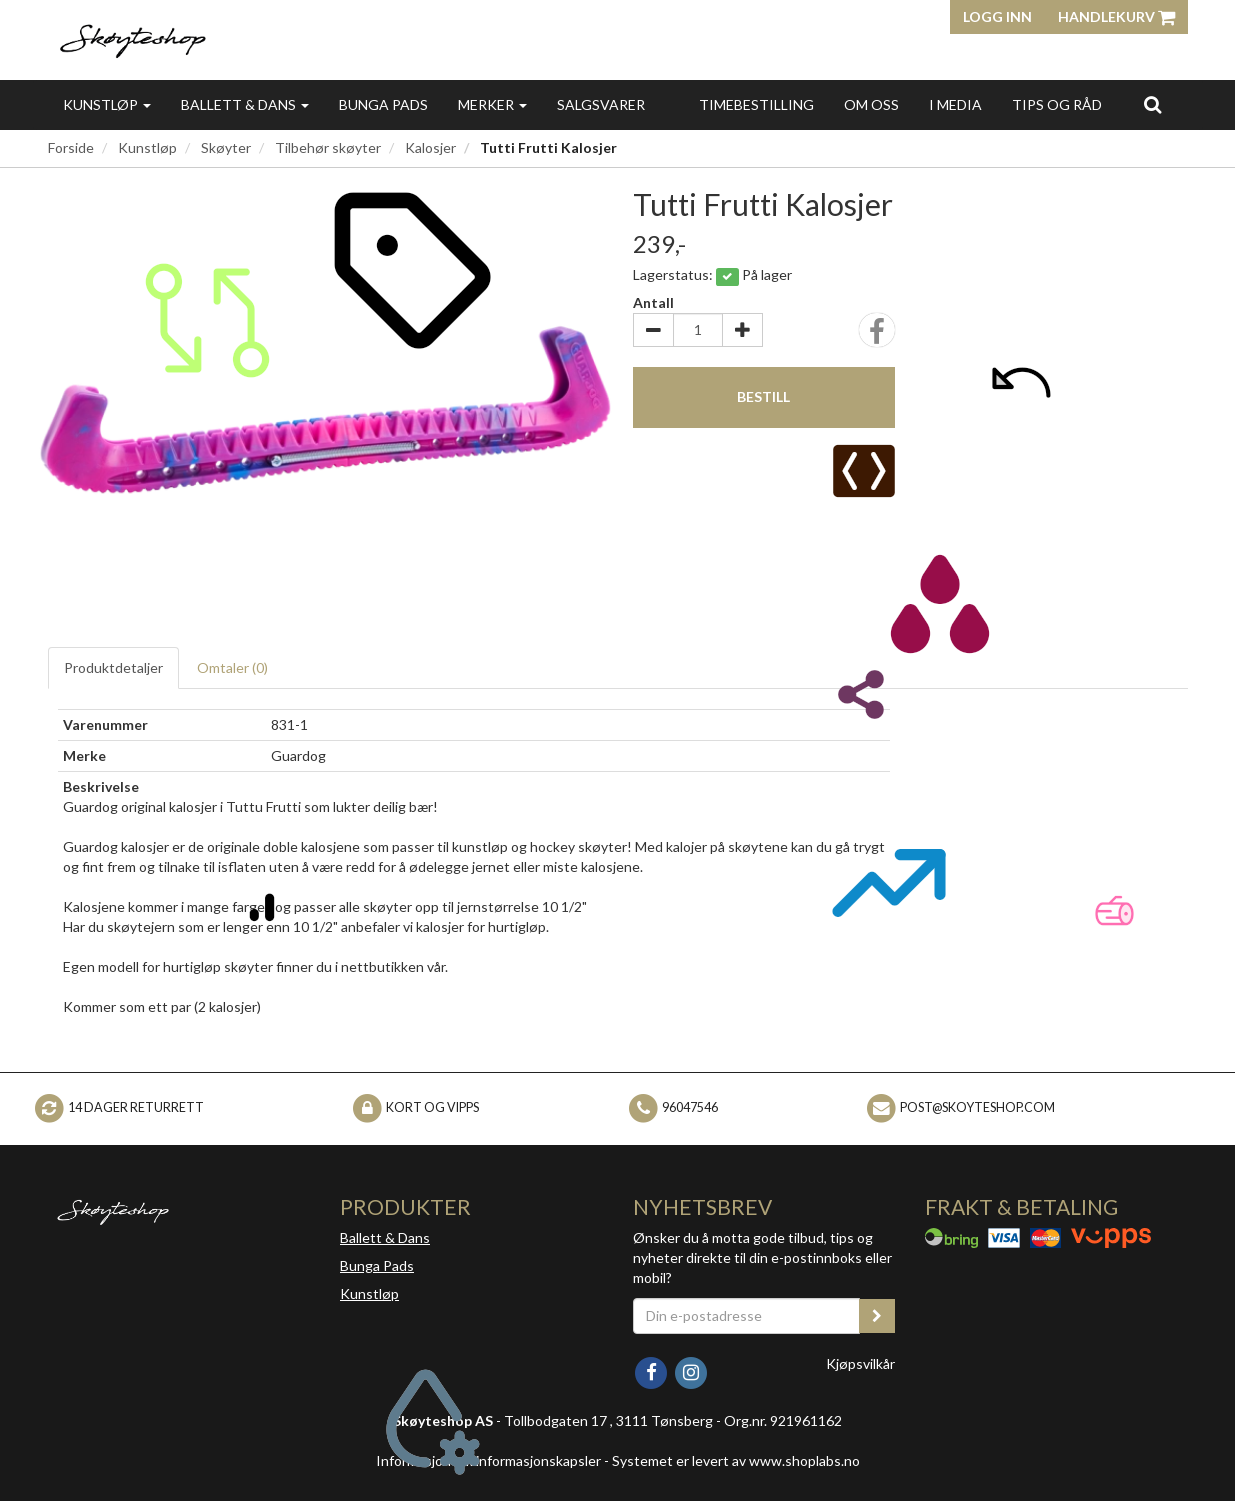 The image size is (1235, 1501). Describe the element at coordinates (207, 320) in the screenshot. I see `view code differences between versions` at that location.